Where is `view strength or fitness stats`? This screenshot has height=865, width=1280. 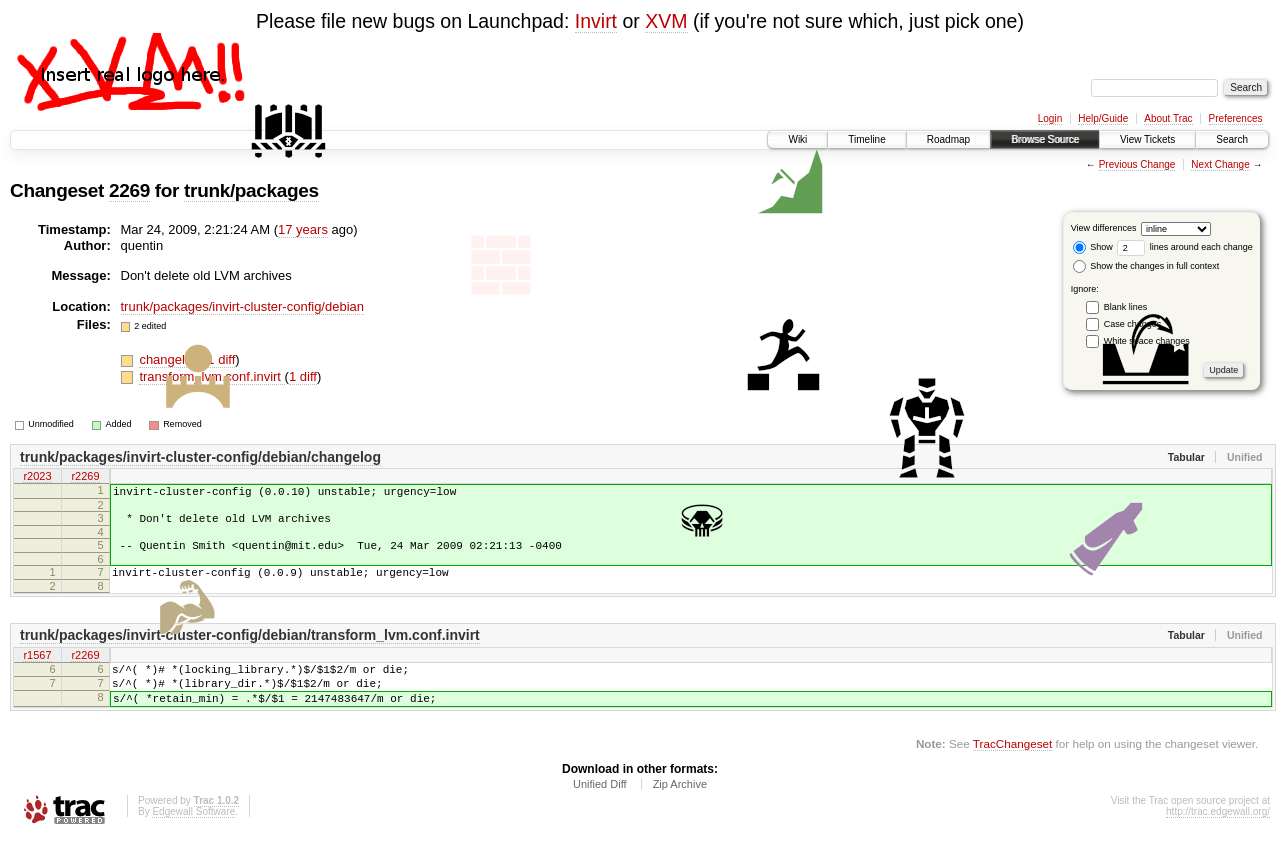
view strength or fitness stats is located at coordinates (187, 606).